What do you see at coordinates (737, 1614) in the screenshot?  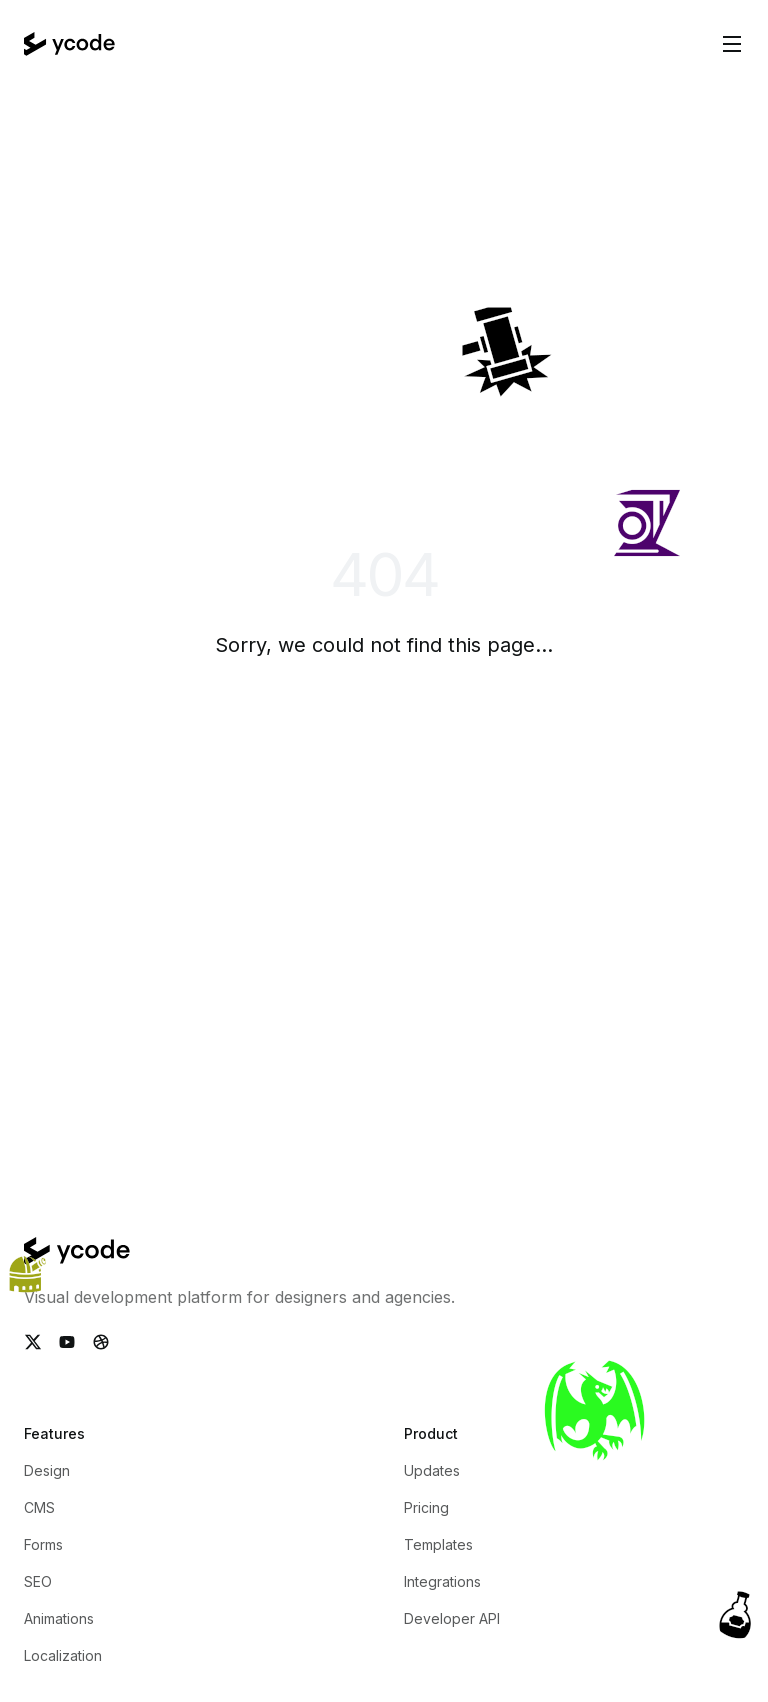 I see `select a potion or consumable item` at bounding box center [737, 1614].